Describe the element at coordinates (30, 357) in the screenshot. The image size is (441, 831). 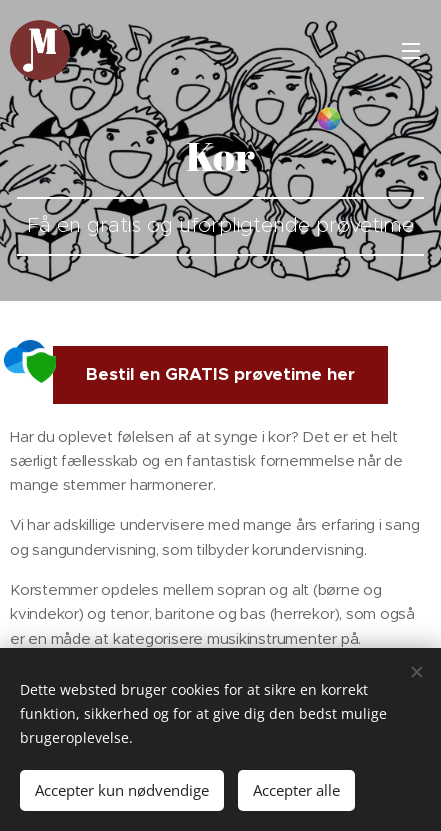
I see `OneDrive file protected by cloud security` at that location.